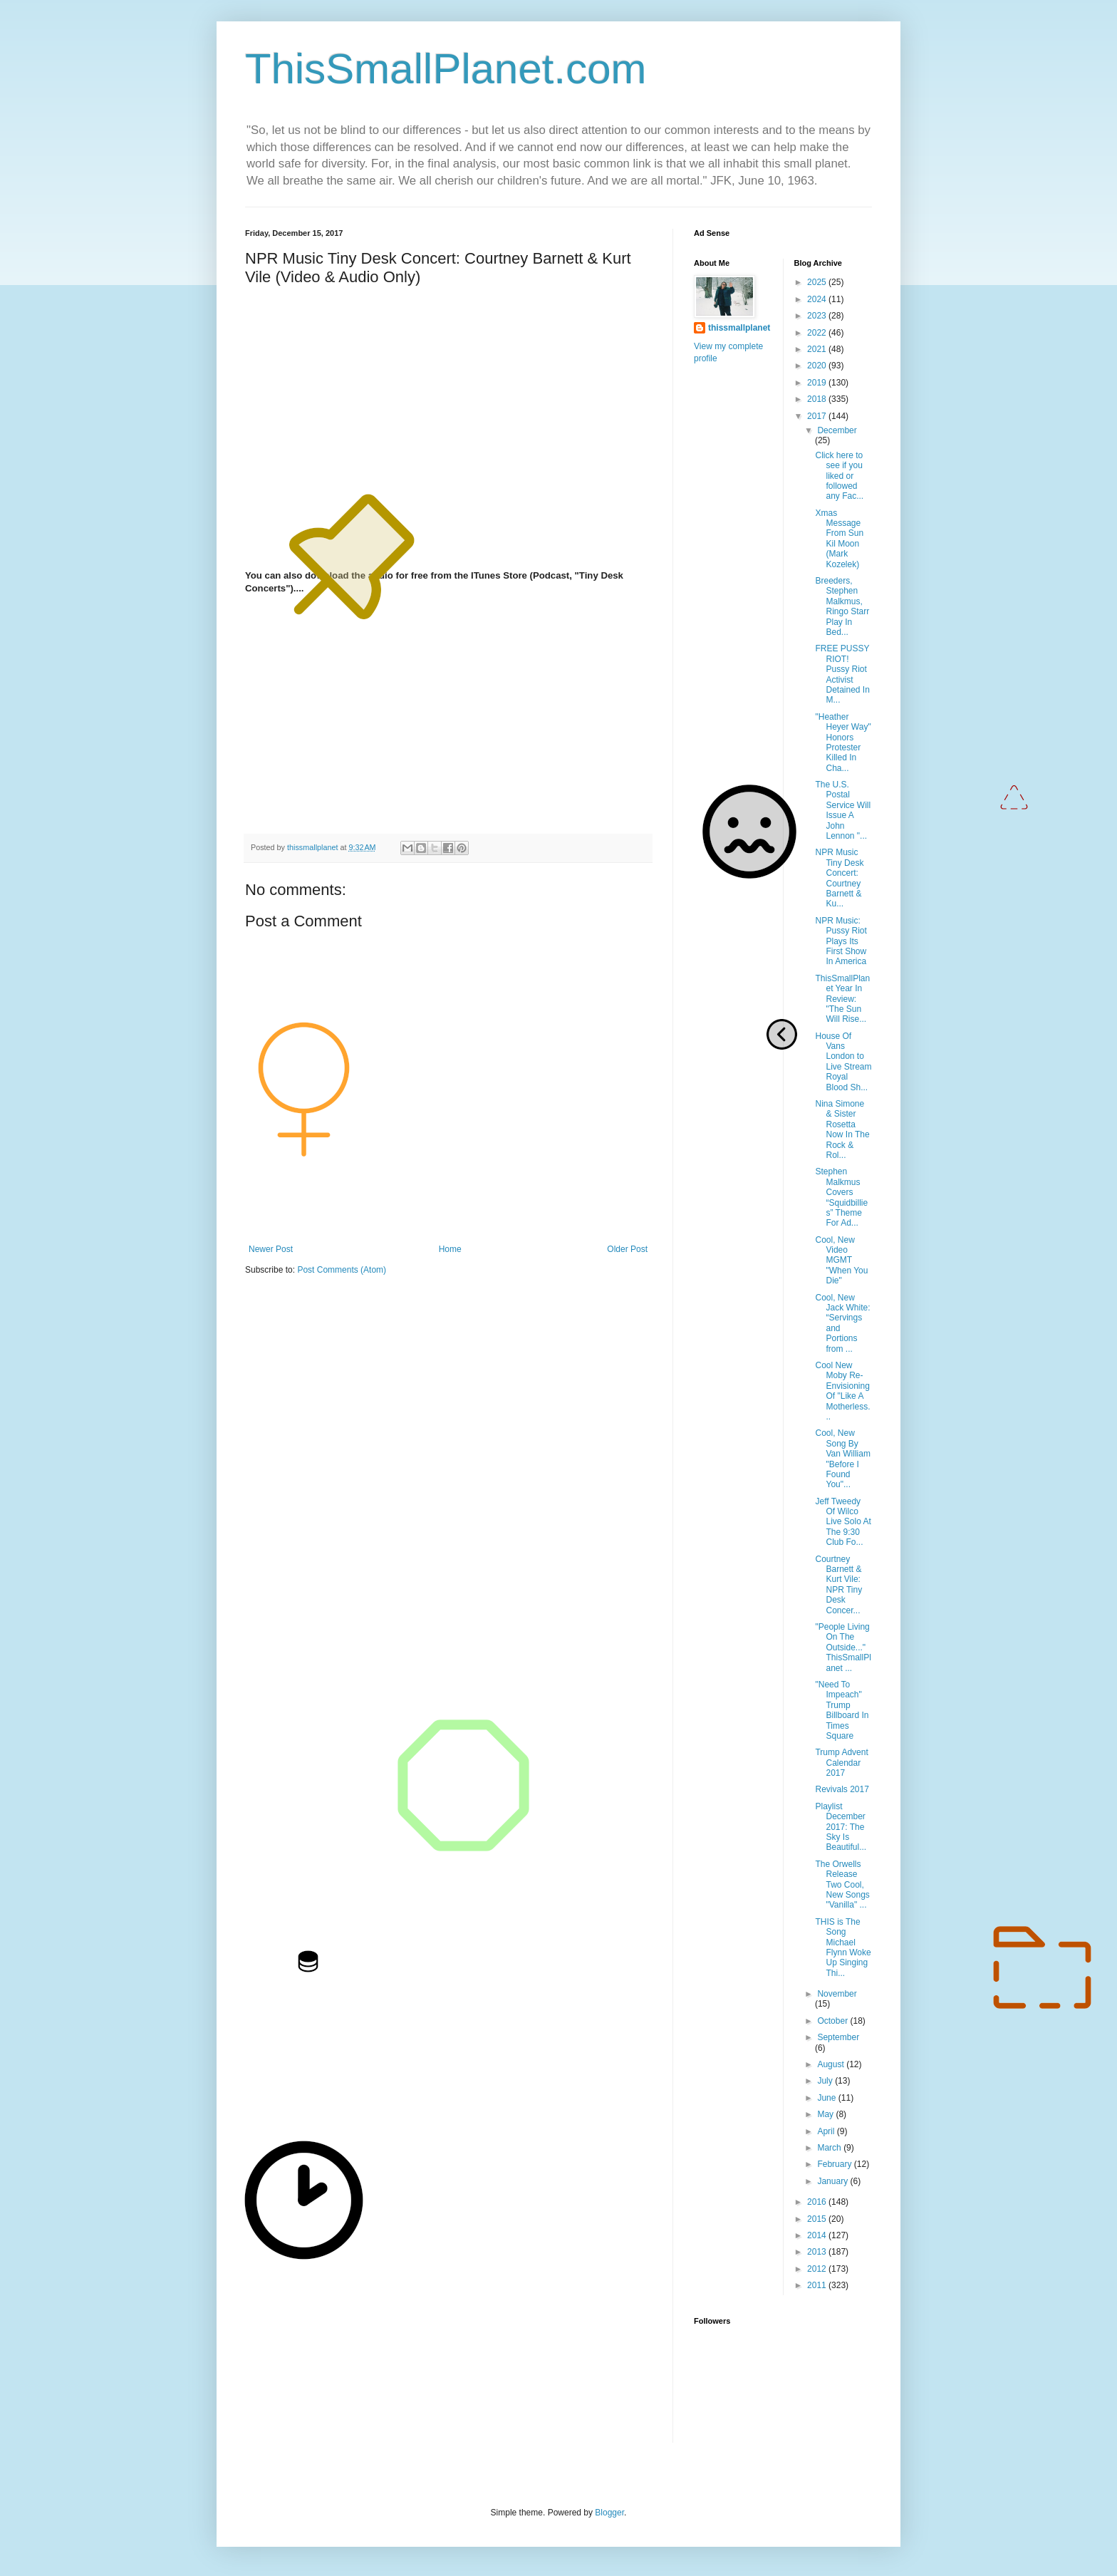 The height and width of the screenshot is (2576, 1117). What do you see at coordinates (749, 832) in the screenshot?
I see `indicates nervous or anxious status` at bounding box center [749, 832].